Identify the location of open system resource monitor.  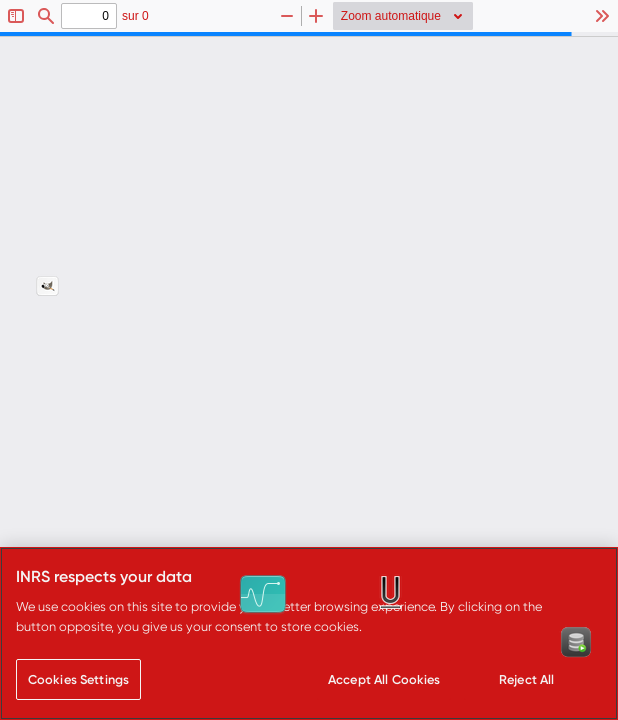
(263, 594).